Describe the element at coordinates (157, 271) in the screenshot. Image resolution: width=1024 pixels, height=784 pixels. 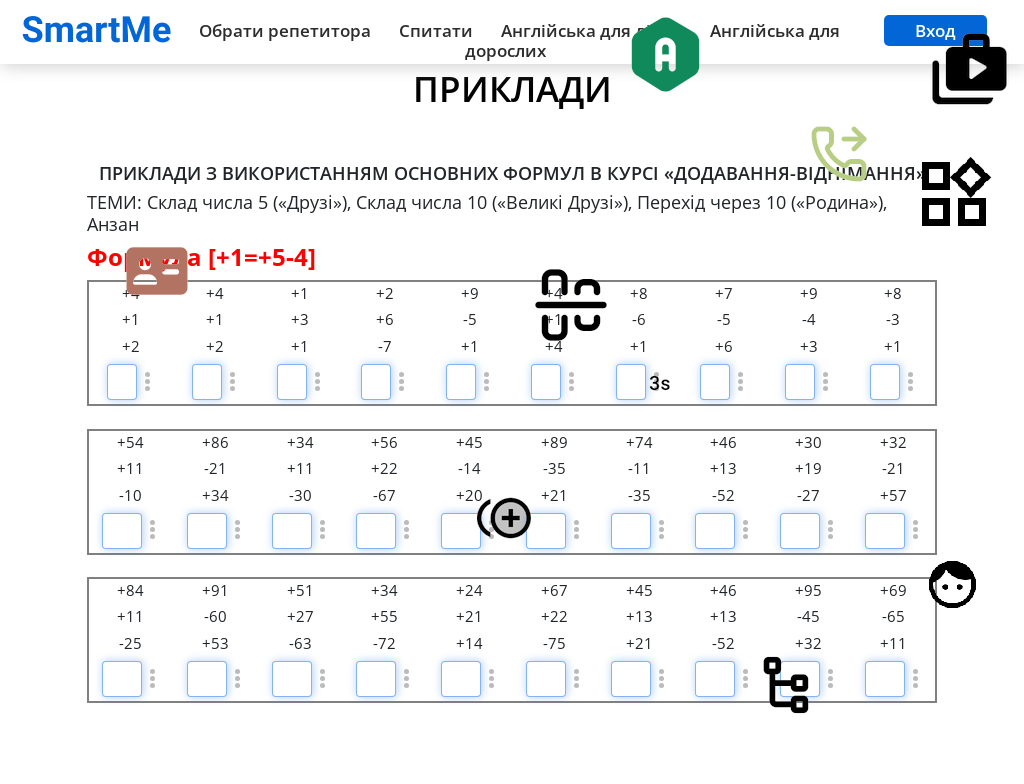
I see `view contact details` at that location.